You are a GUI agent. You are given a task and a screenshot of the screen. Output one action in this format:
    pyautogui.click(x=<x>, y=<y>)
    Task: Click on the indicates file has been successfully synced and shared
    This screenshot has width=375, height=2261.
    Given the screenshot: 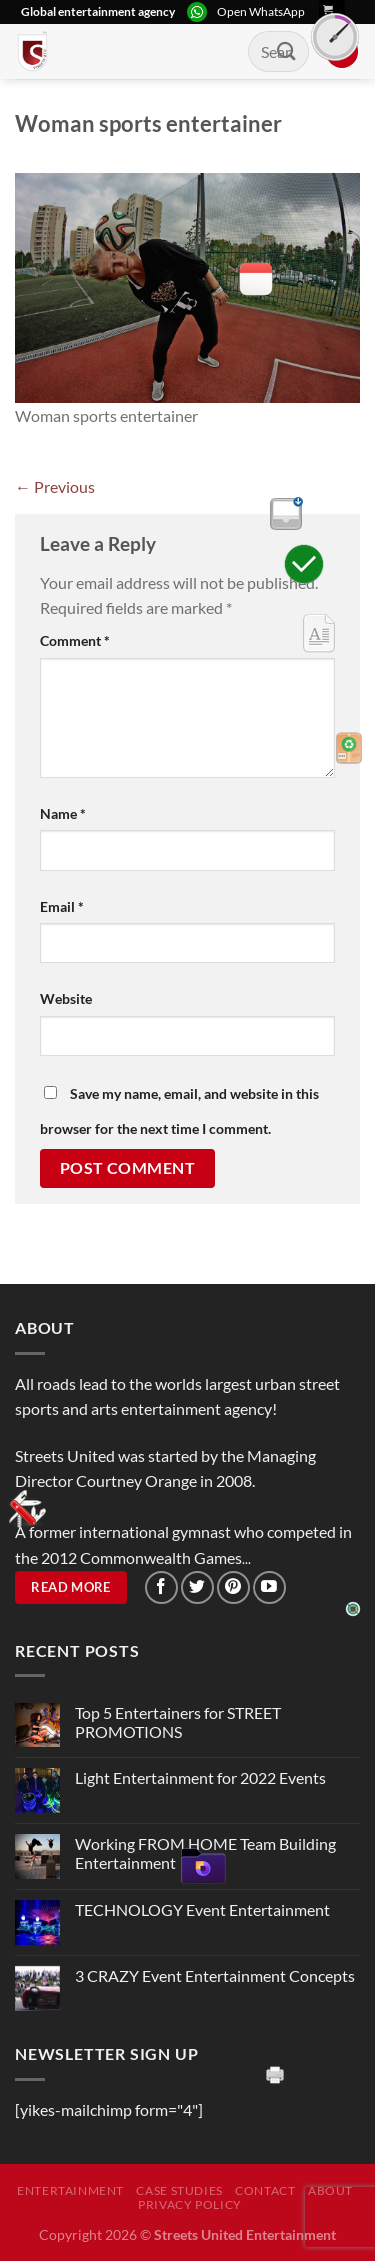 What is the action you would take?
    pyautogui.click(x=304, y=564)
    